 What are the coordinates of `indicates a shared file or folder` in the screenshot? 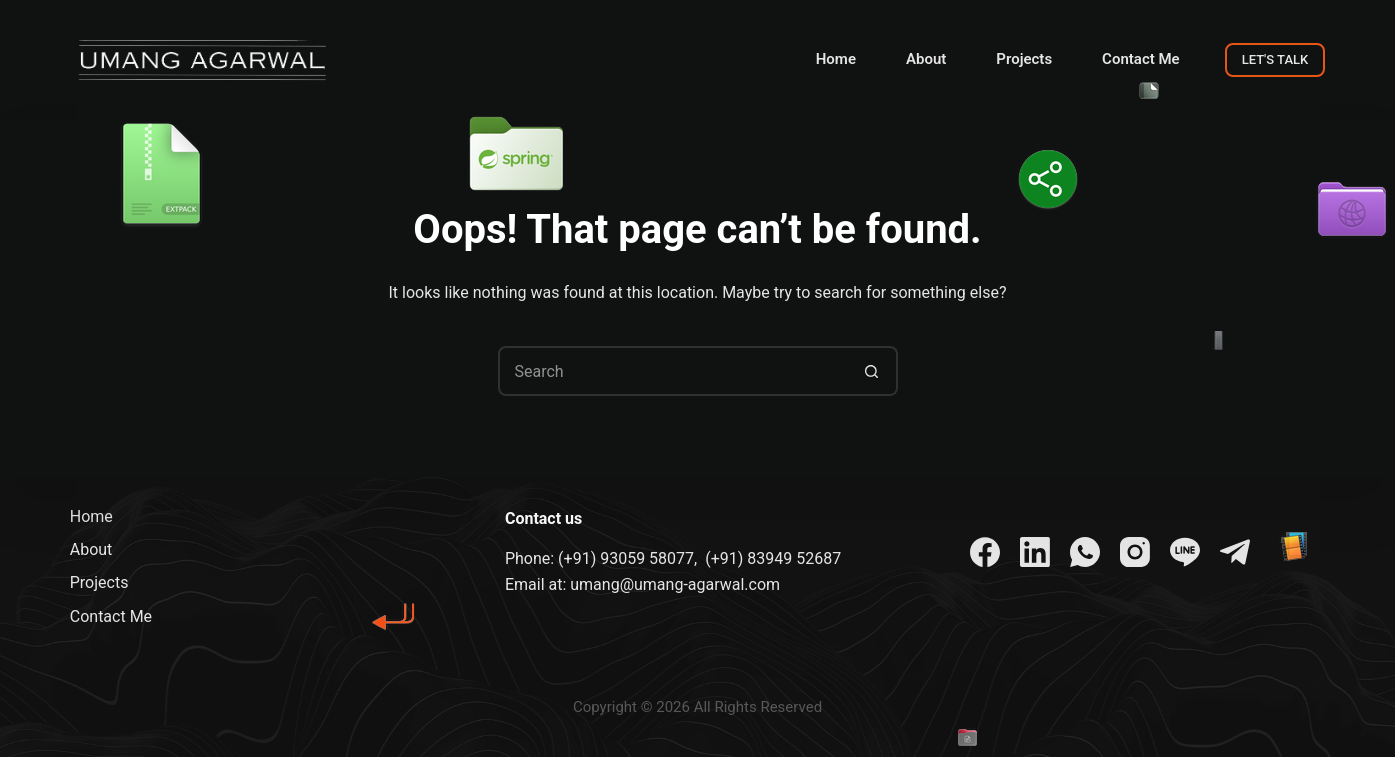 It's located at (1048, 179).